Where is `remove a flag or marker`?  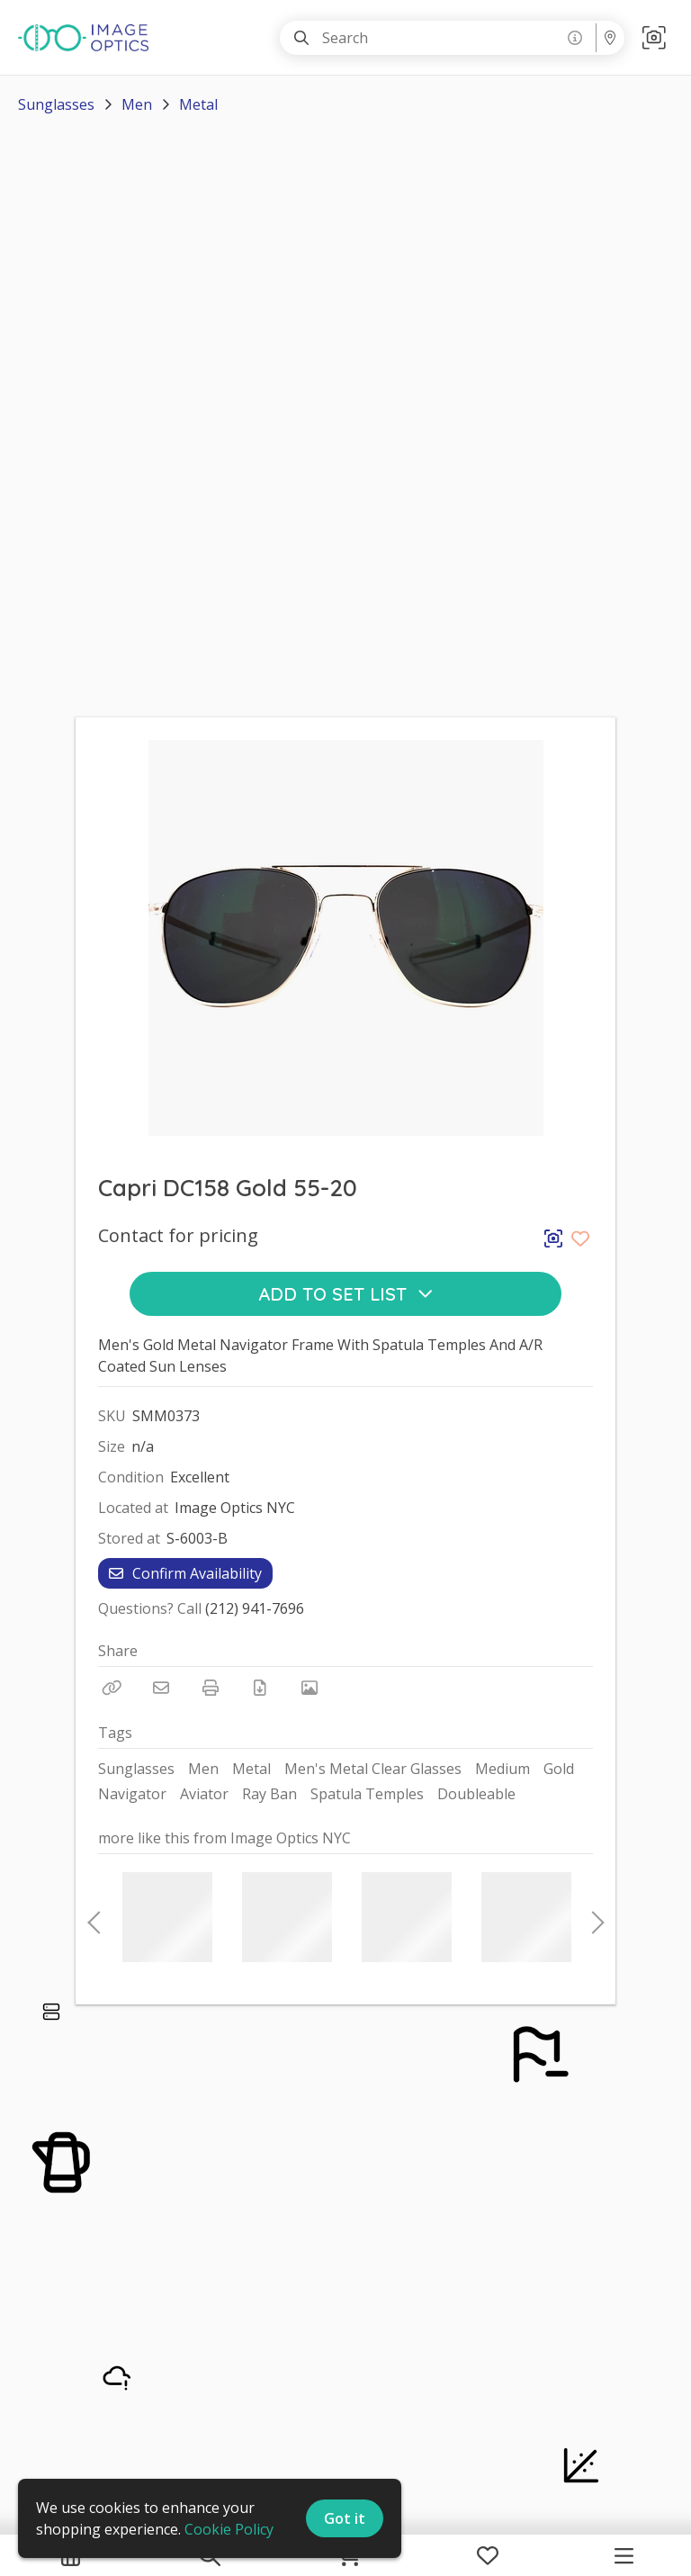 remove a flag or marker is located at coordinates (536, 2053).